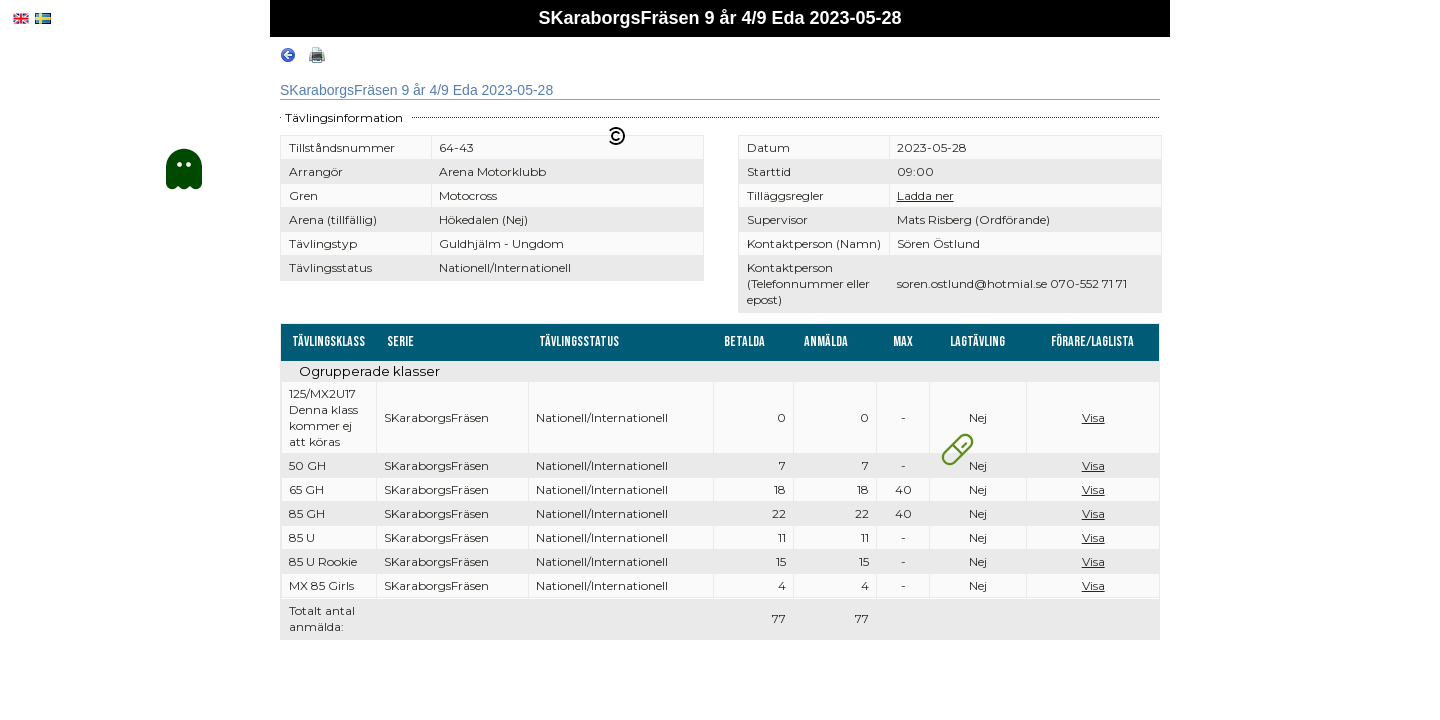  I want to click on comedy central brand logo, so click(617, 136).